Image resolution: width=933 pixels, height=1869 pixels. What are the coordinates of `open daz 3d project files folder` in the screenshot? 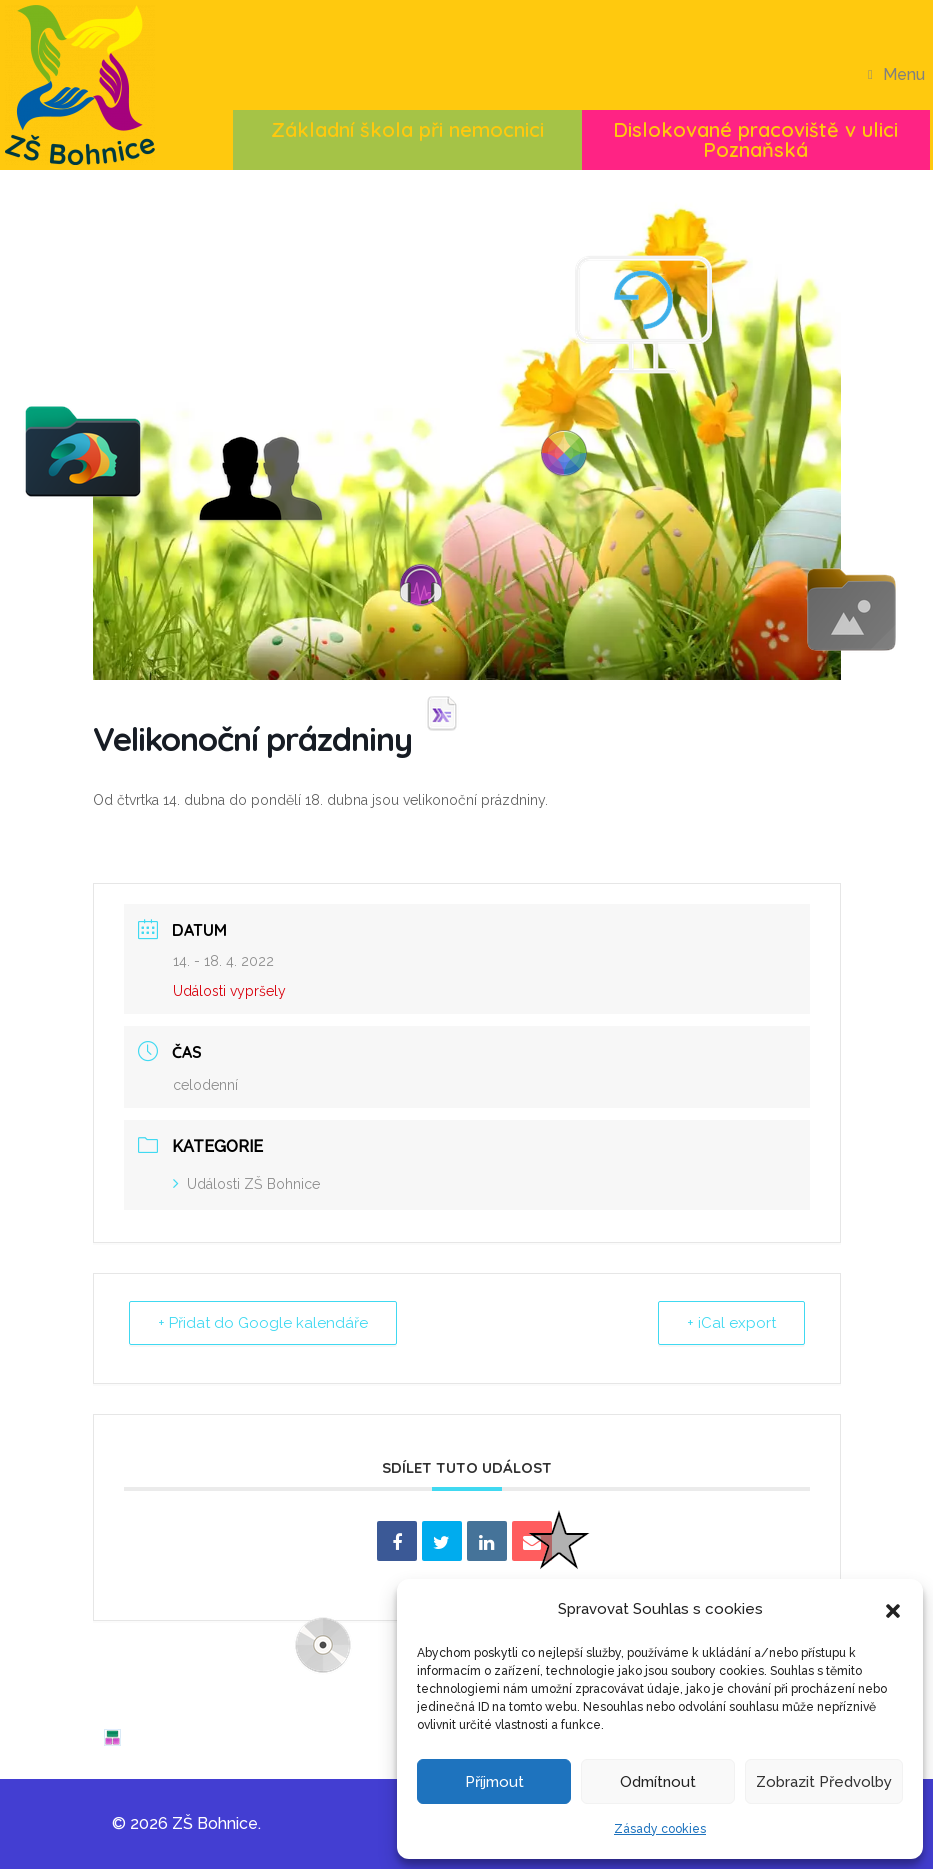 It's located at (82, 454).